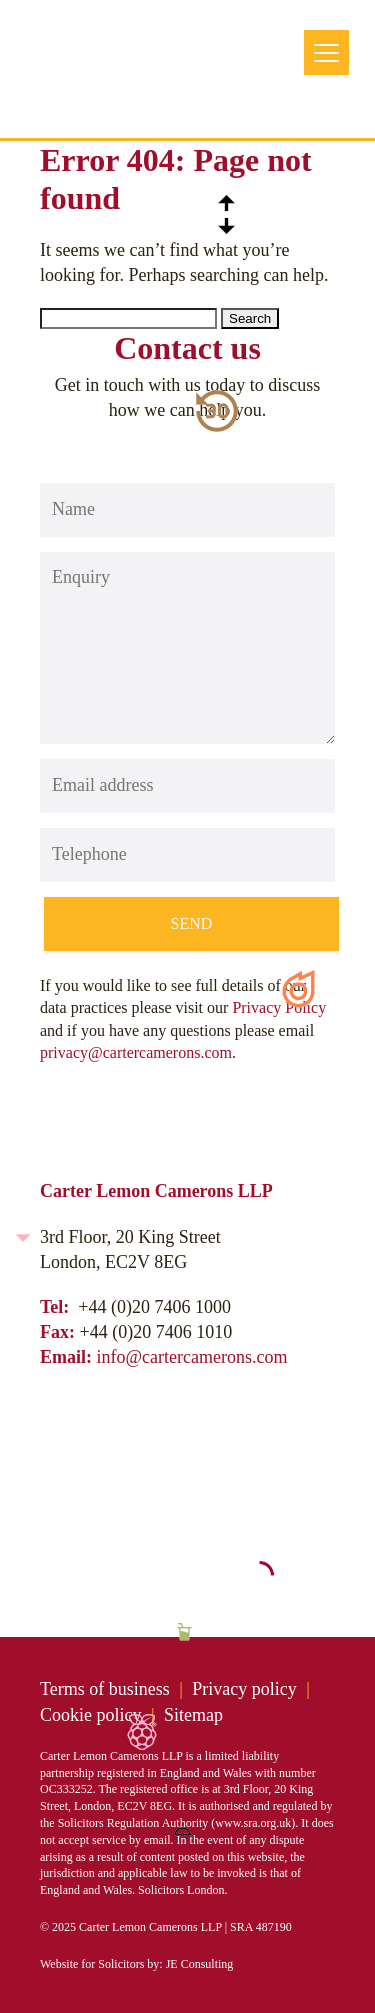 This screenshot has width=375, height=2013. I want to click on view food and drink options, so click(184, 1632).